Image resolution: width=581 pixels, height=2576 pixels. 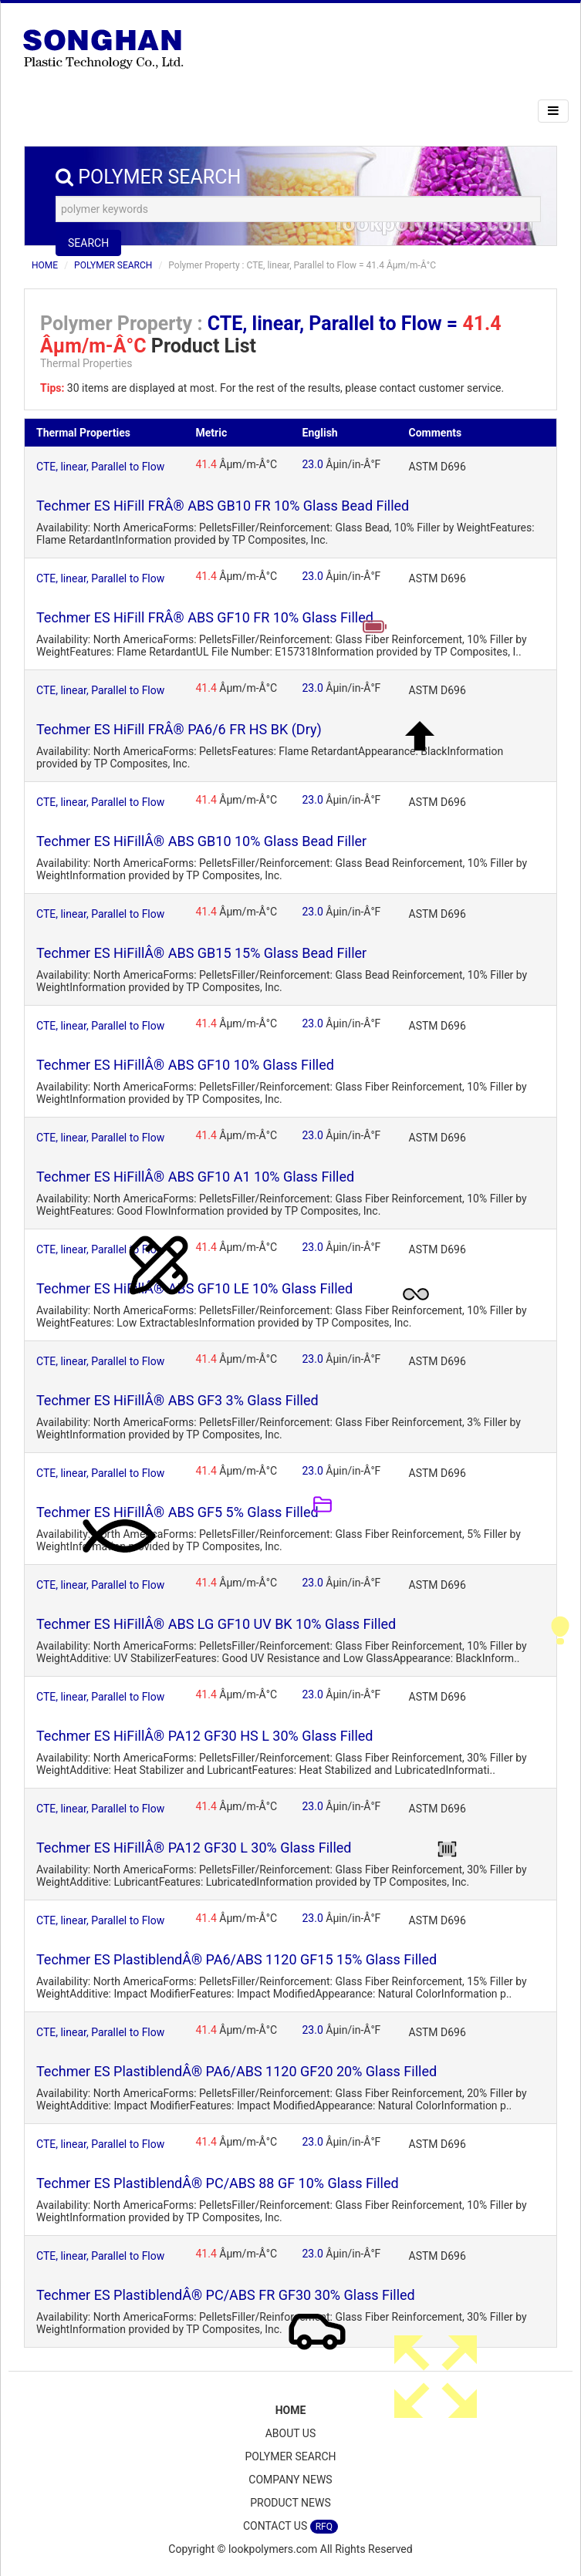 What do you see at coordinates (374, 626) in the screenshot?
I see `indicates battery is fully charged` at bounding box center [374, 626].